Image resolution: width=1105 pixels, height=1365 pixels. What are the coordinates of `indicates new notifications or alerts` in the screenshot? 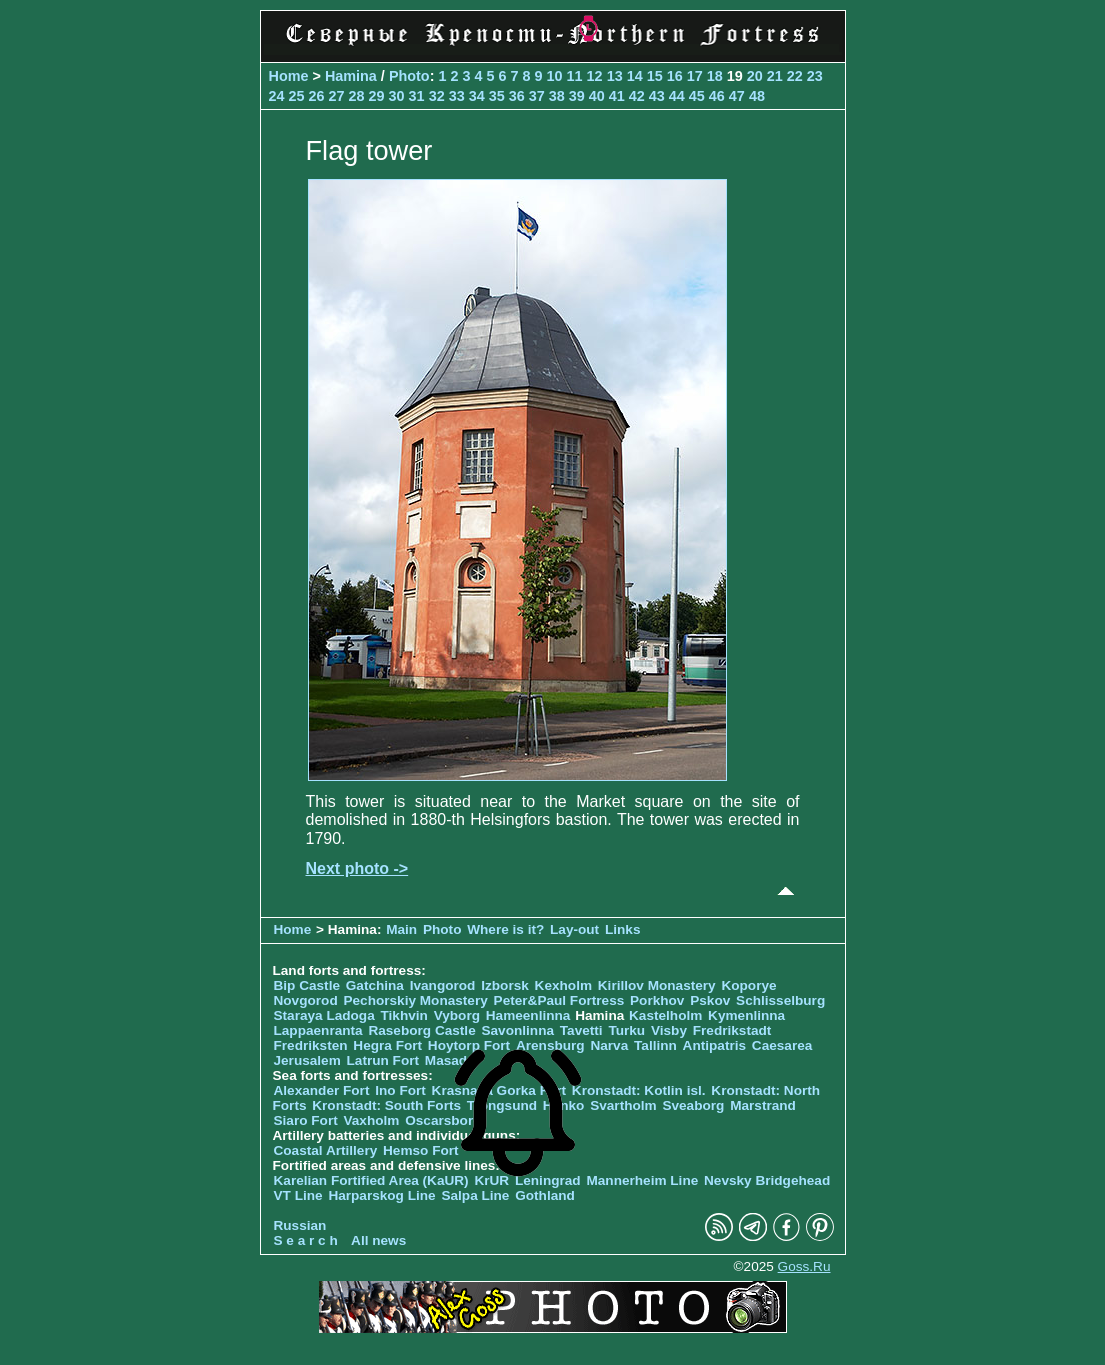 It's located at (518, 1113).